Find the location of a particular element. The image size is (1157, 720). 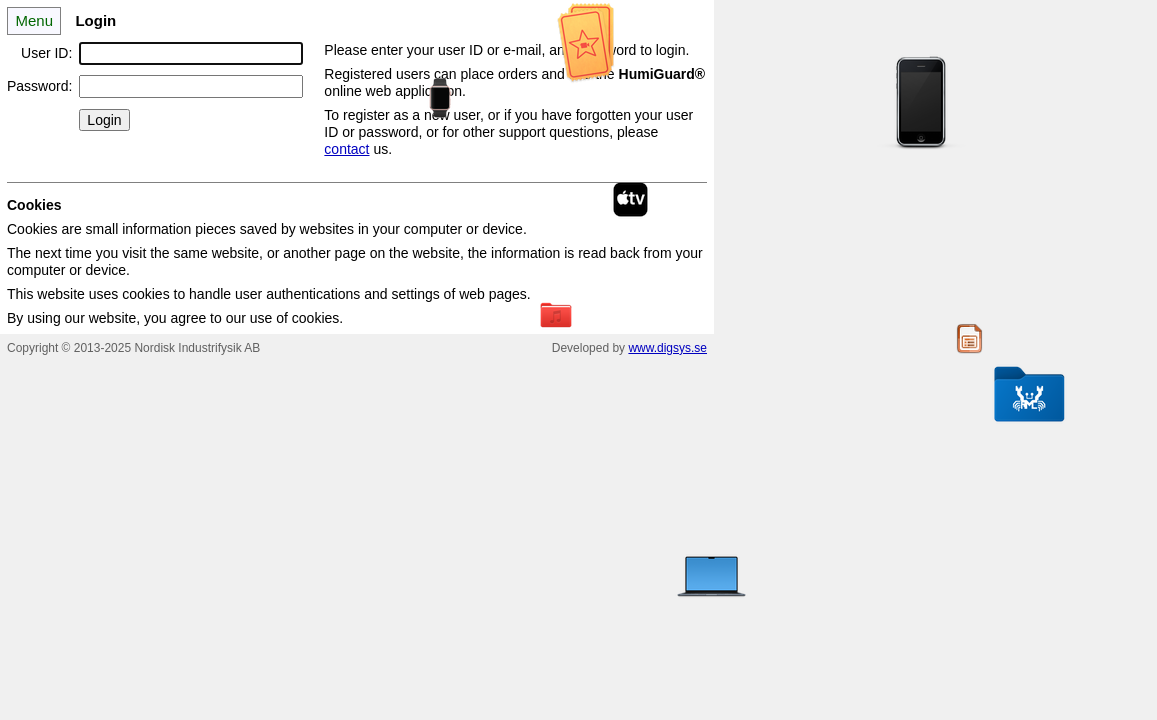

access iMovie theater or shared projects is located at coordinates (589, 43).